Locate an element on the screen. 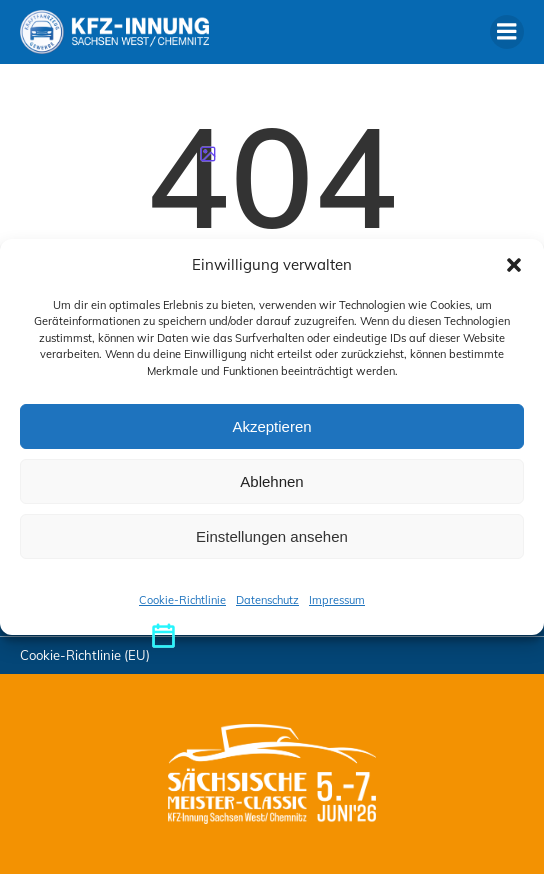 The height and width of the screenshot is (874, 544). open calendar view is located at coordinates (163, 636).